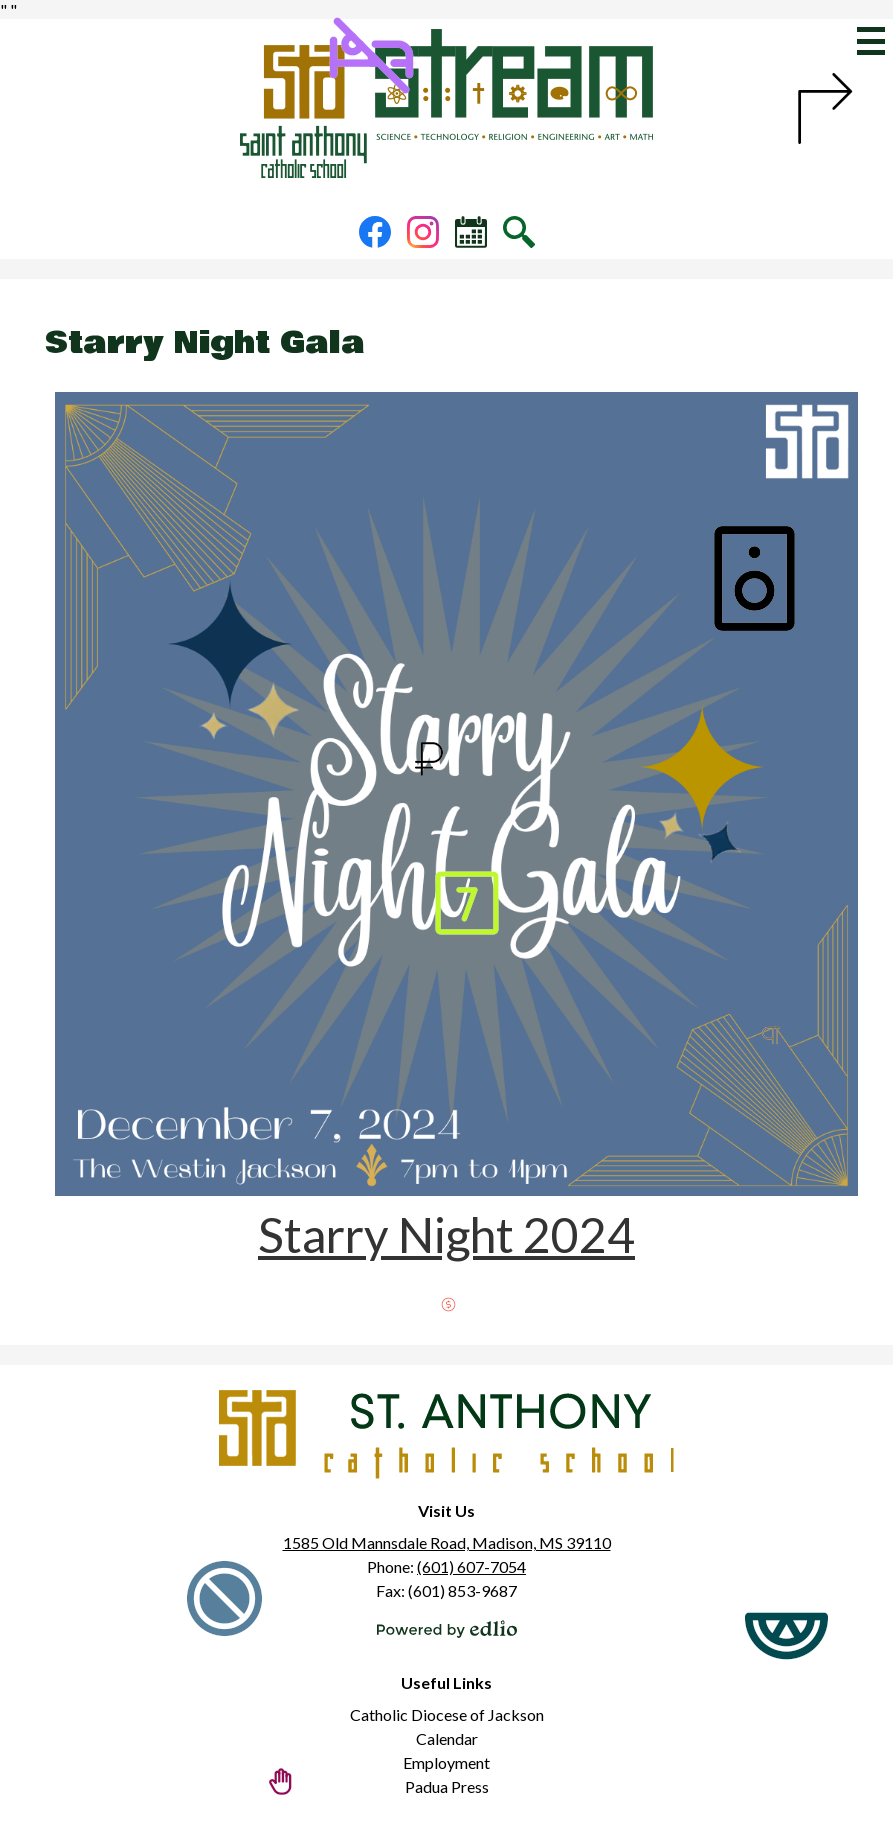 The image size is (893, 1824). What do you see at coordinates (754, 578) in the screenshot?
I see `adjust speaker or audio output settings` at bounding box center [754, 578].